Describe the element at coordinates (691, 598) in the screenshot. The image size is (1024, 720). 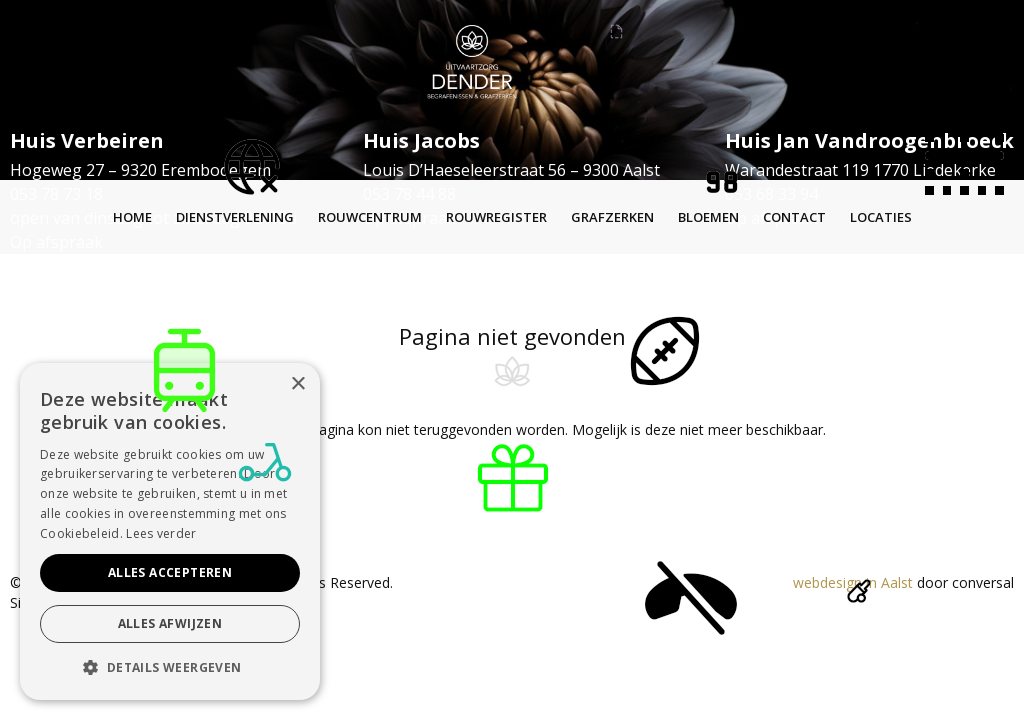
I see `end or decline an incoming call` at that location.